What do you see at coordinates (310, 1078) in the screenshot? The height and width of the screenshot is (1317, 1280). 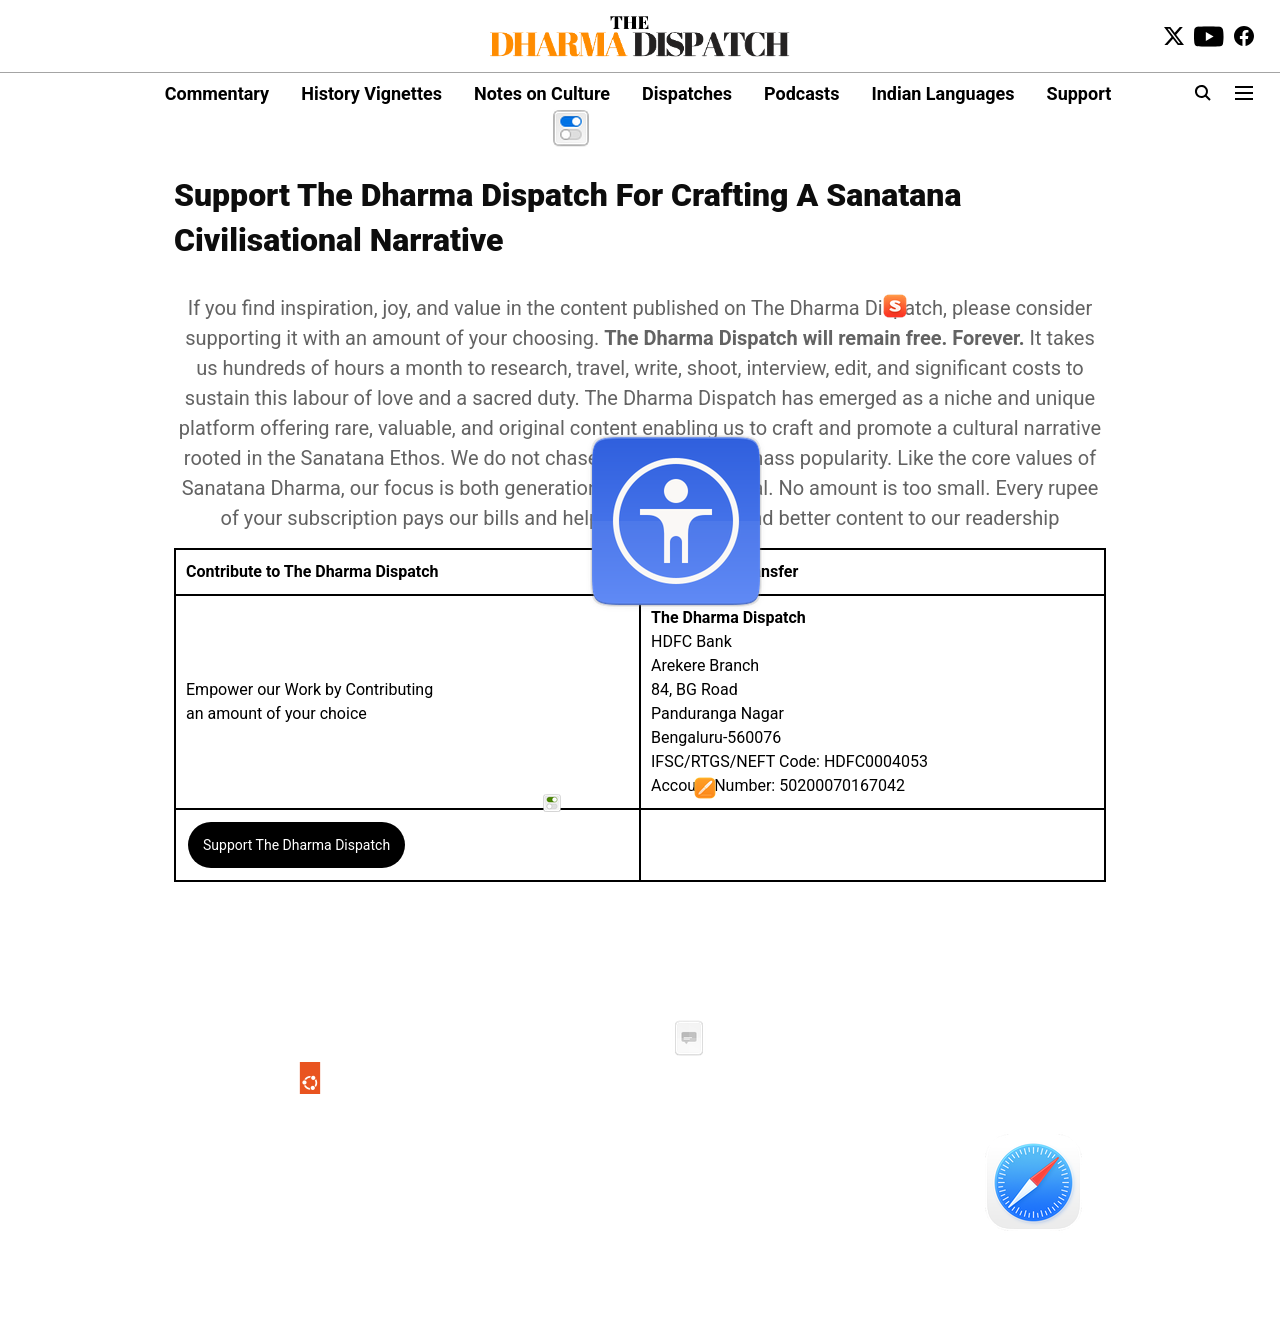 I see `open the ubuntu system menu` at bounding box center [310, 1078].